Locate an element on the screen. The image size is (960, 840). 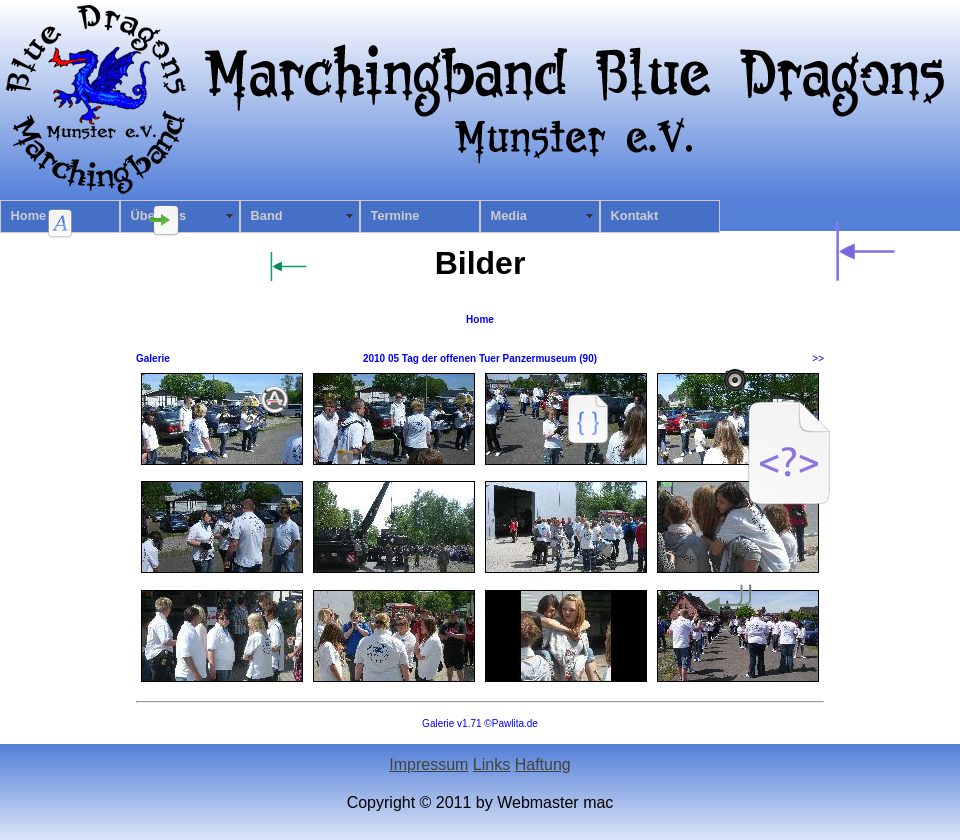
open insync cloud sync folder is located at coordinates (345, 457).